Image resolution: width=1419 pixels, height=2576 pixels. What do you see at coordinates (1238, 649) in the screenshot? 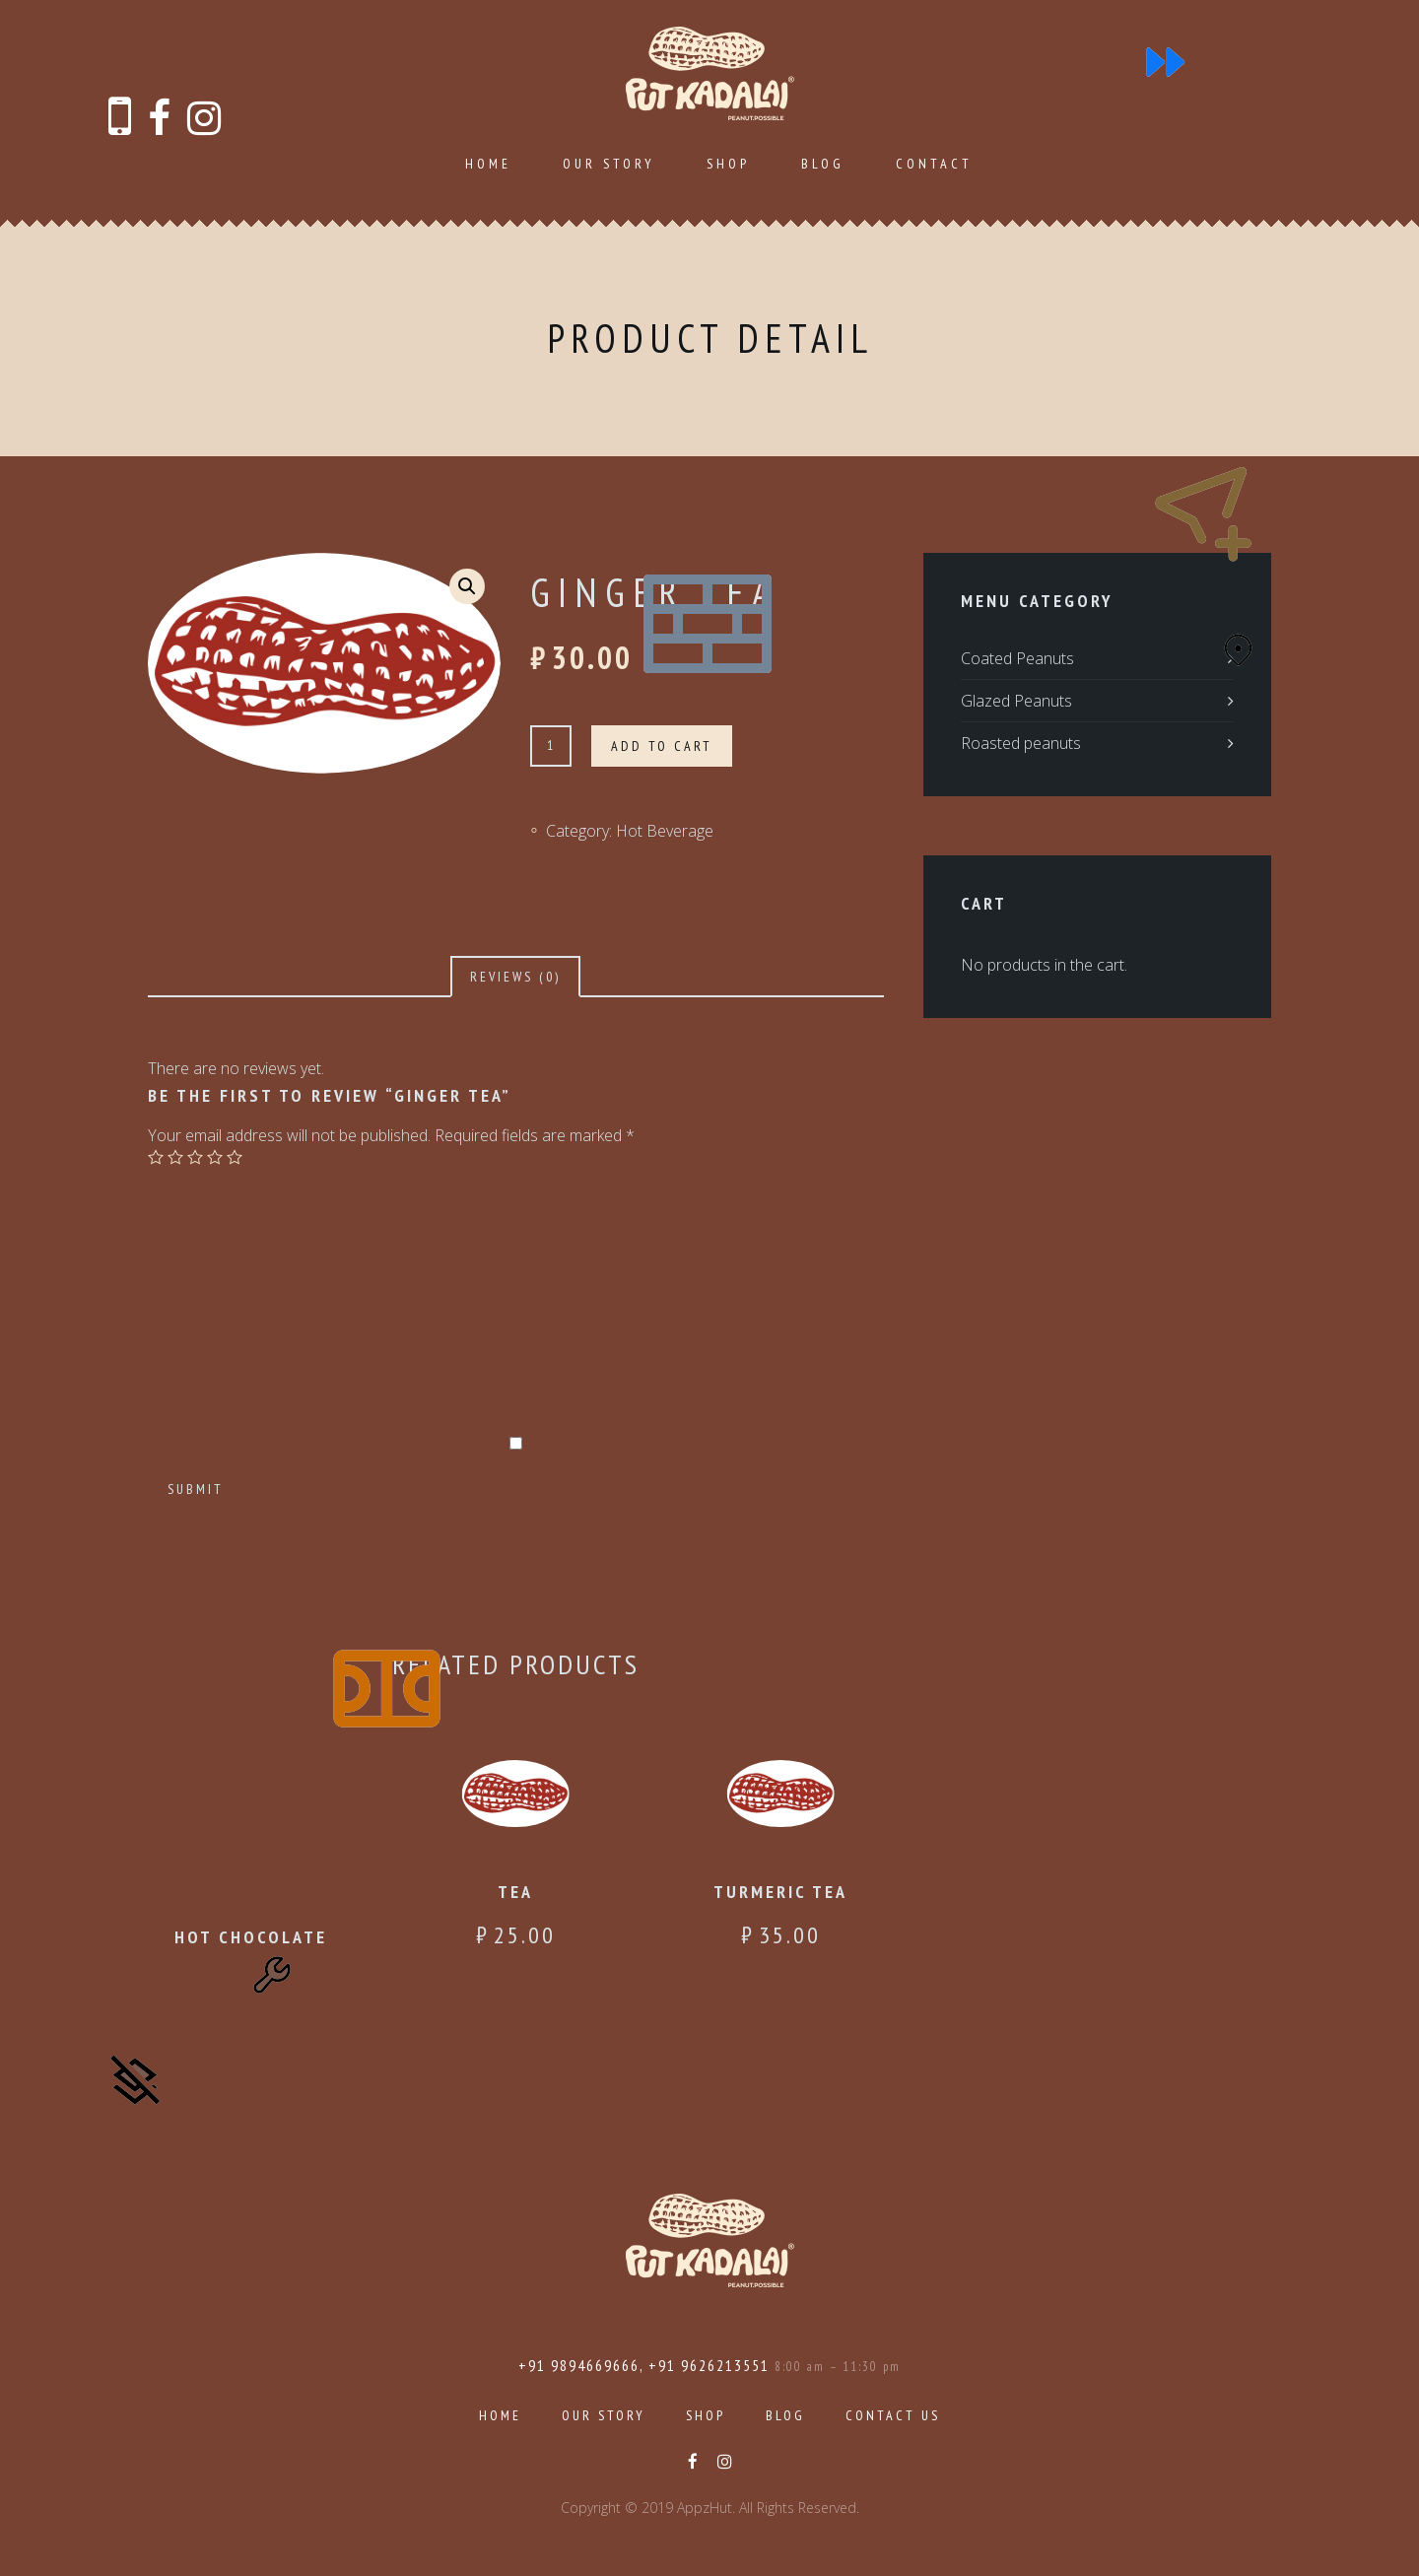
I see `view location on map` at bounding box center [1238, 649].